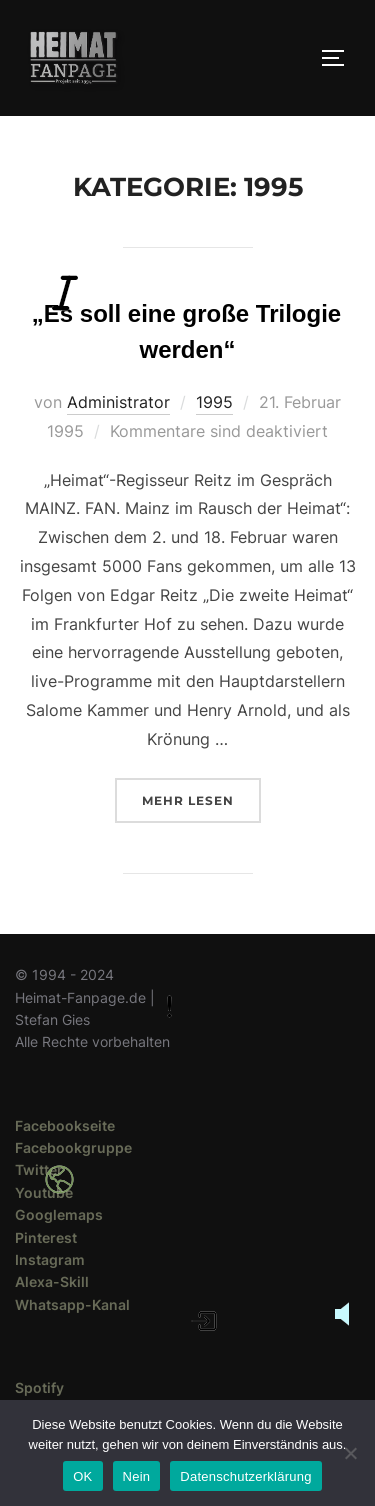 This screenshot has height=1506, width=375. What do you see at coordinates (65, 293) in the screenshot?
I see `apply italic formatting to selected text` at bounding box center [65, 293].